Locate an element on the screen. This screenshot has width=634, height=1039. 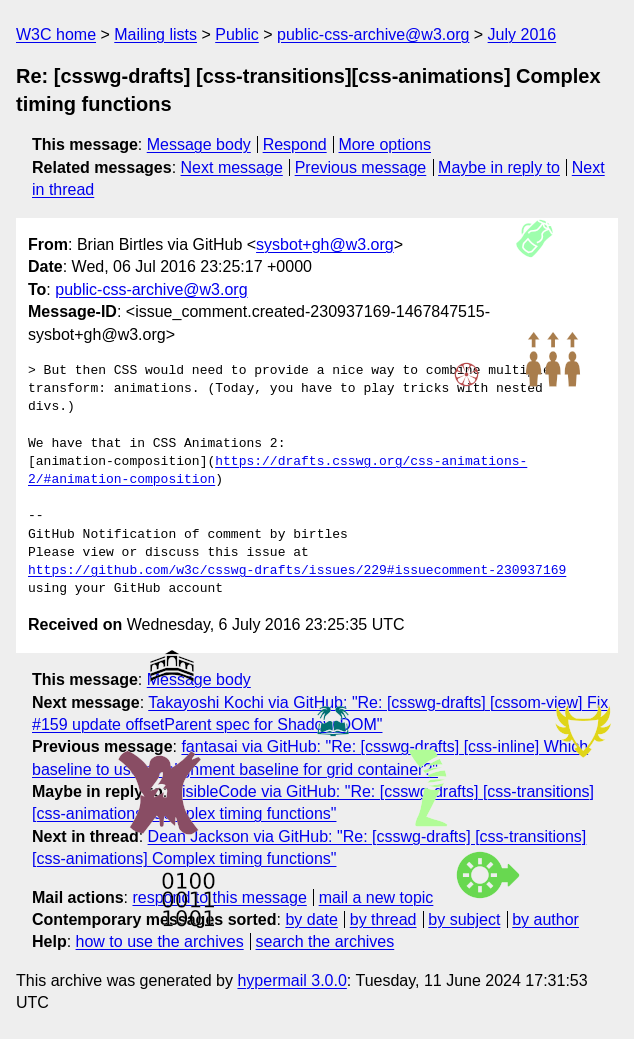
citrus fruit category in a food or grocery app is located at coordinates (466, 374).